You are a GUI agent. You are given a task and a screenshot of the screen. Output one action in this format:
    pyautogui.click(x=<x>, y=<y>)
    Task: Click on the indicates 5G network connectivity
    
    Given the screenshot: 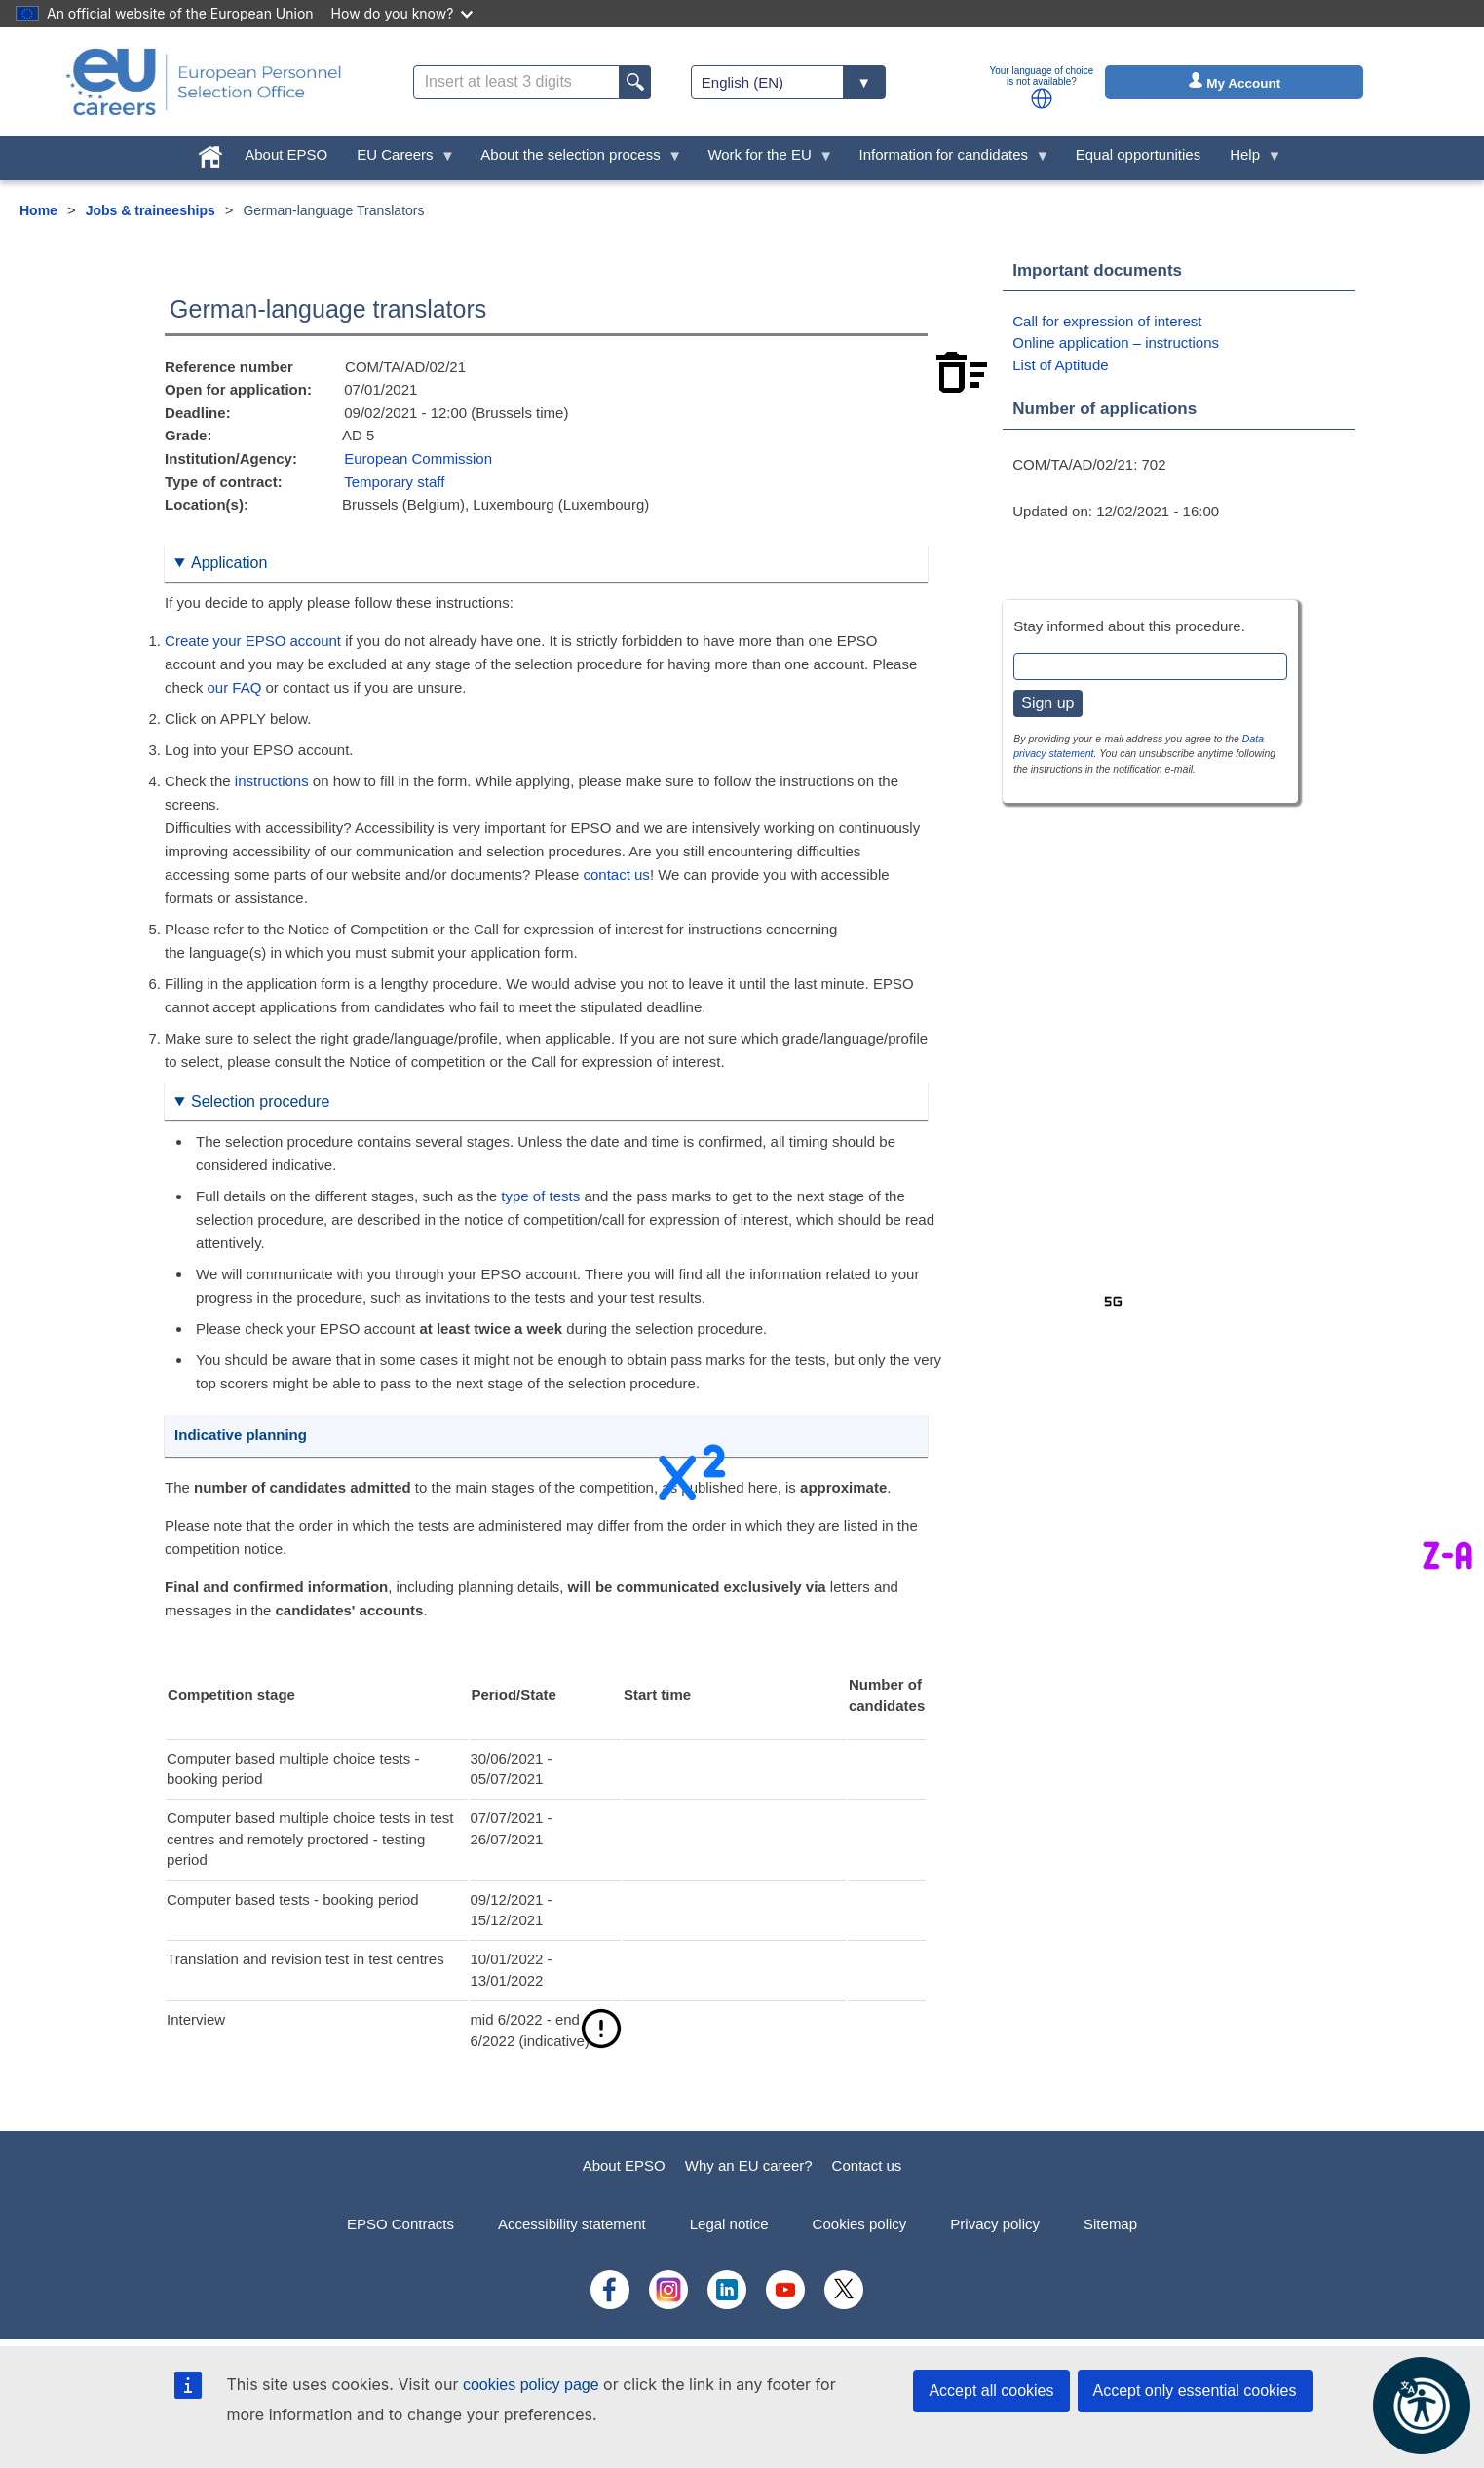 What is the action you would take?
    pyautogui.click(x=1113, y=1301)
    